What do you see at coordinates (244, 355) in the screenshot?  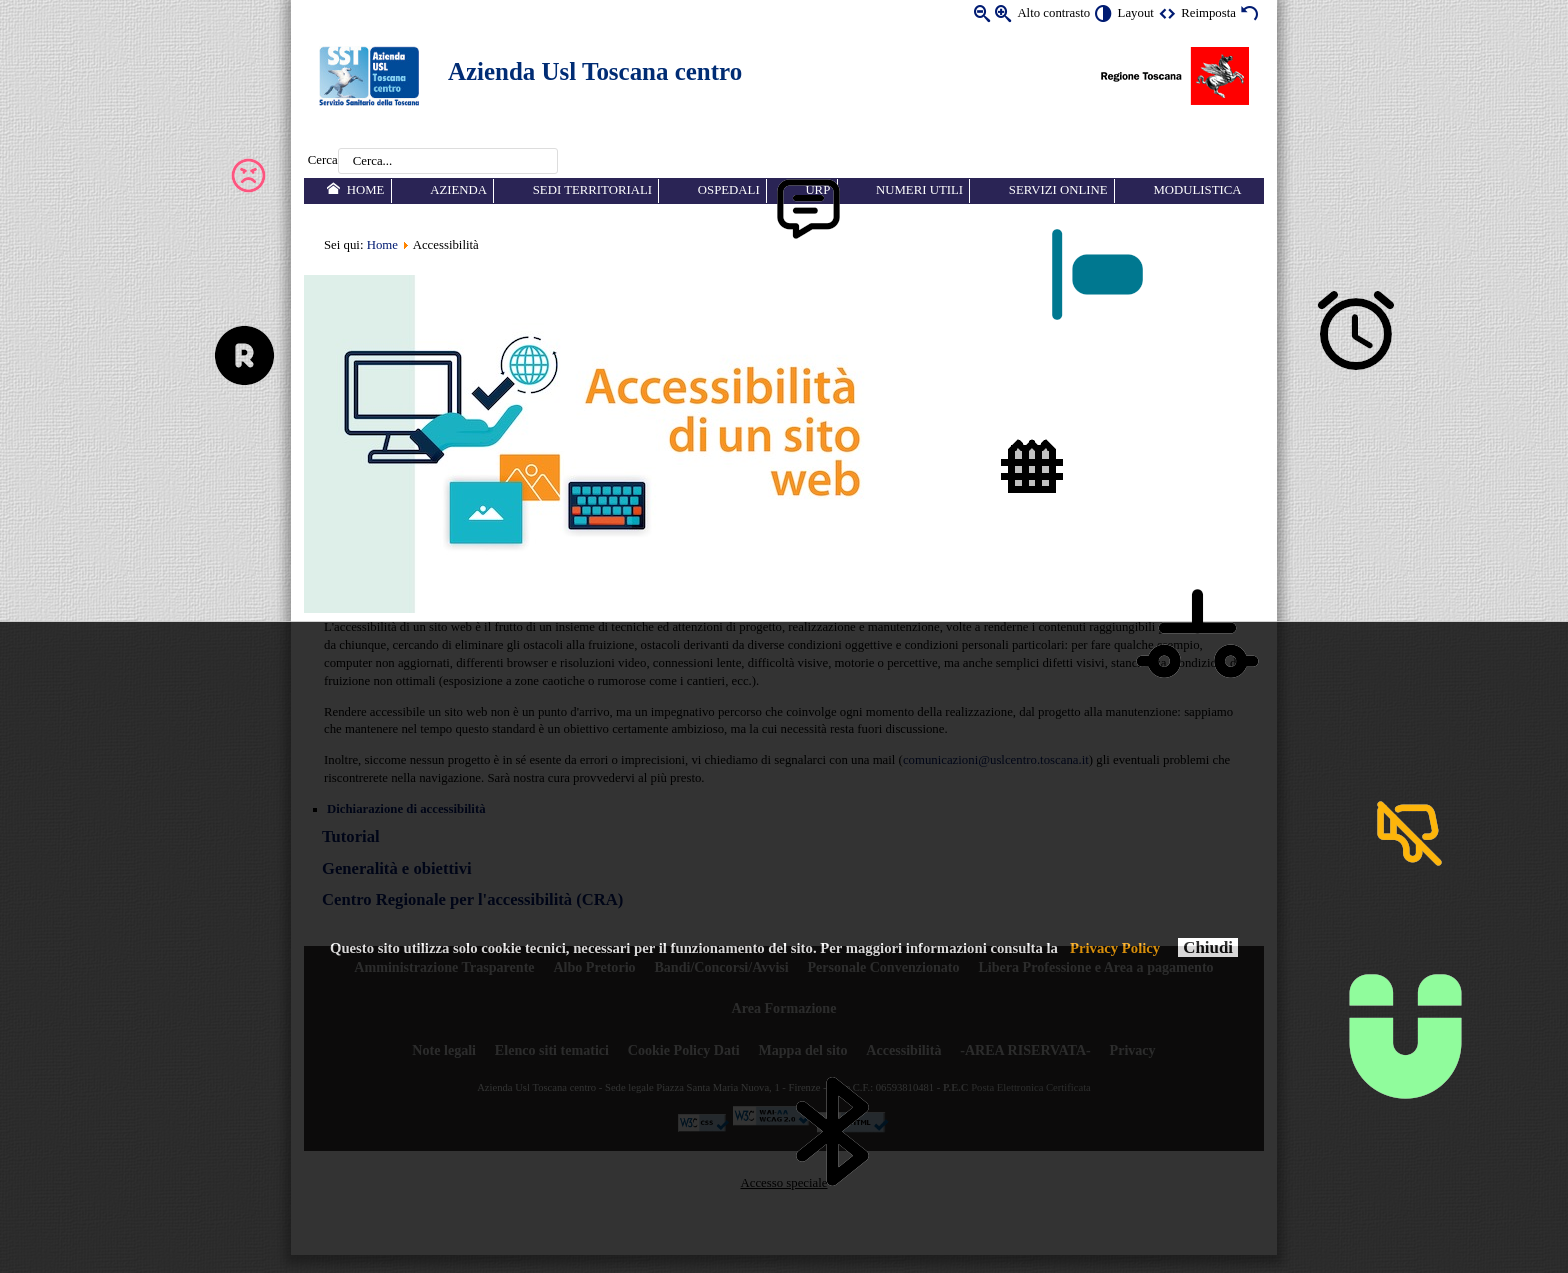 I see `indicates registered trademark status` at bounding box center [244, 355].